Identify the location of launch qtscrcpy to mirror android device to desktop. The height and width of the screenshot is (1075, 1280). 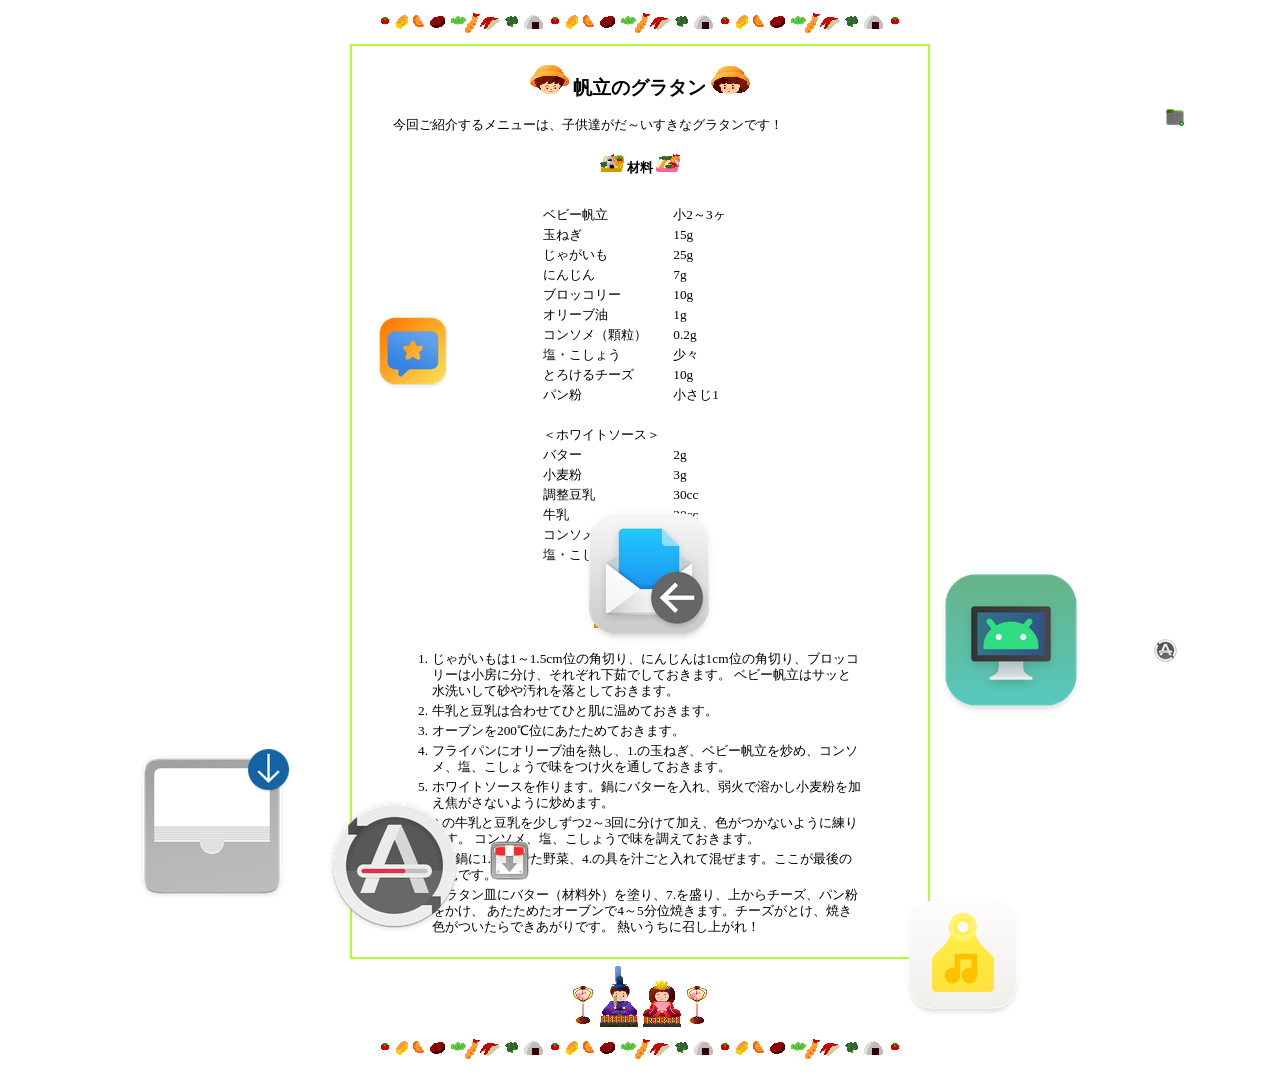
(1011, 640).